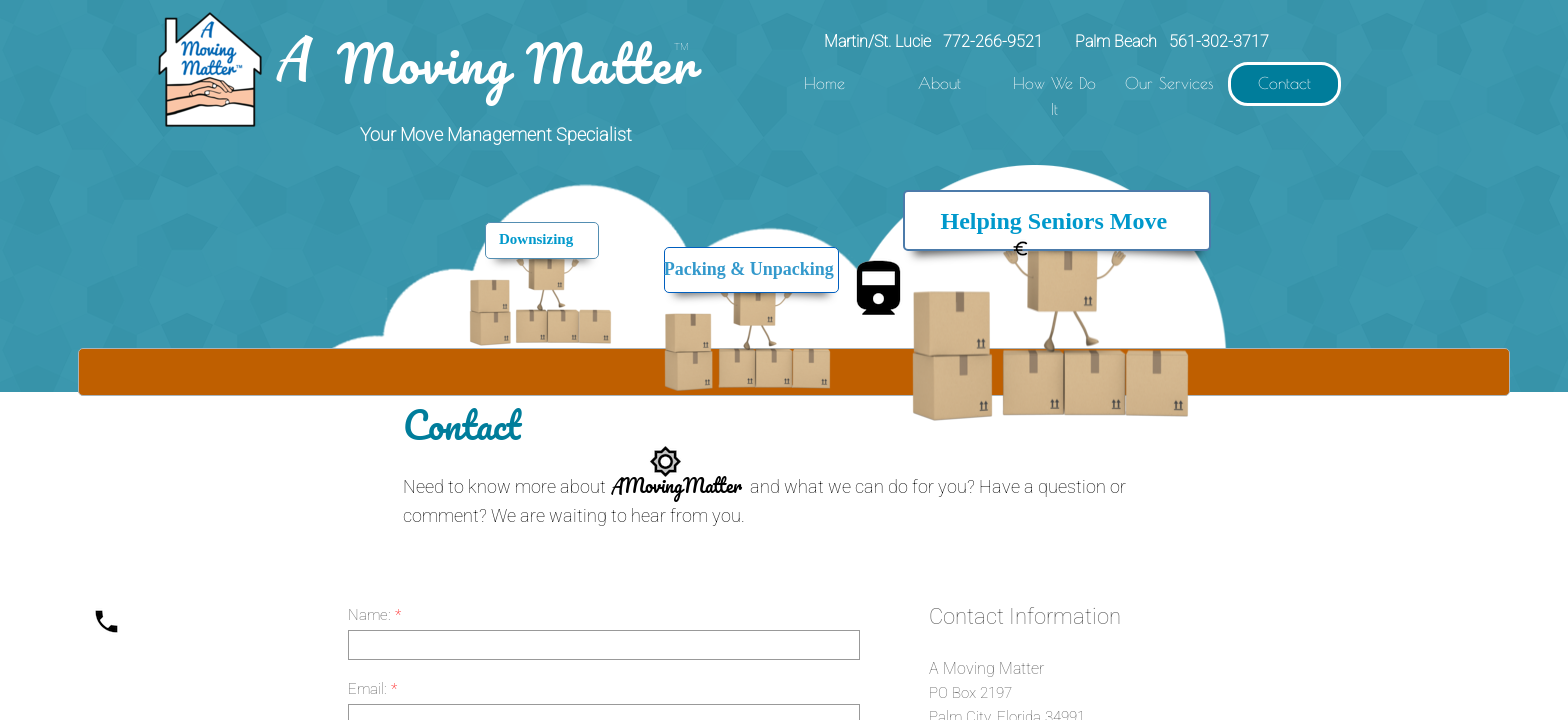  What do you see at coordinates (878, 290) in the screenshot?
I see `get train or railway directions` at bounding box center [878, 290].